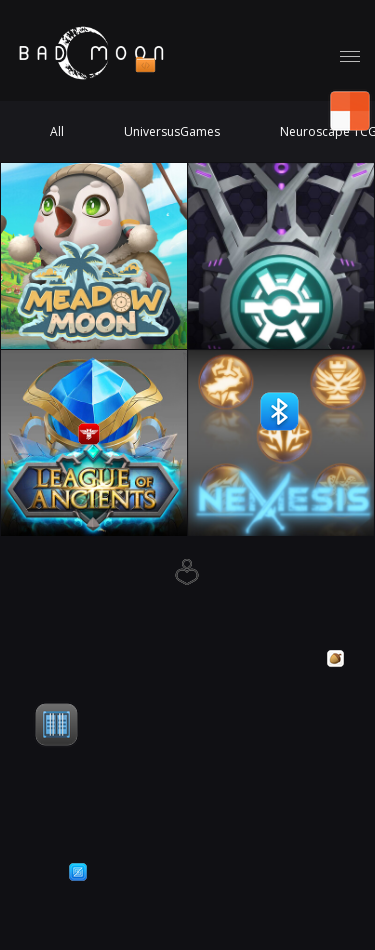 This screenshot has width=375, height=950. What do you see at coordinates (56, 724) in the screenshot?
I see `open virtualization container settings` at bounding box center [56, 724].